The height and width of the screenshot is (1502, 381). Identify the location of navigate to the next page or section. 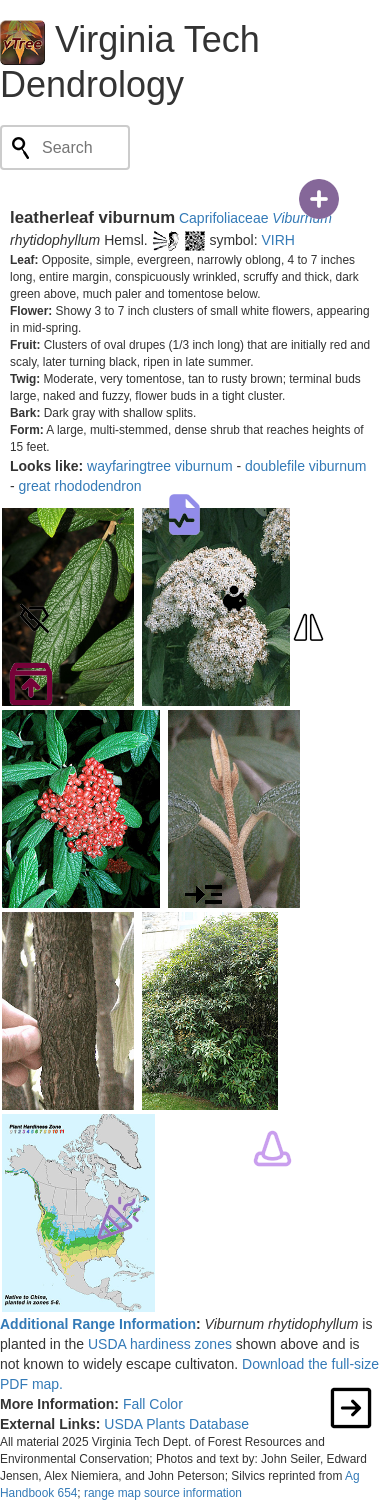
(351, 1408).